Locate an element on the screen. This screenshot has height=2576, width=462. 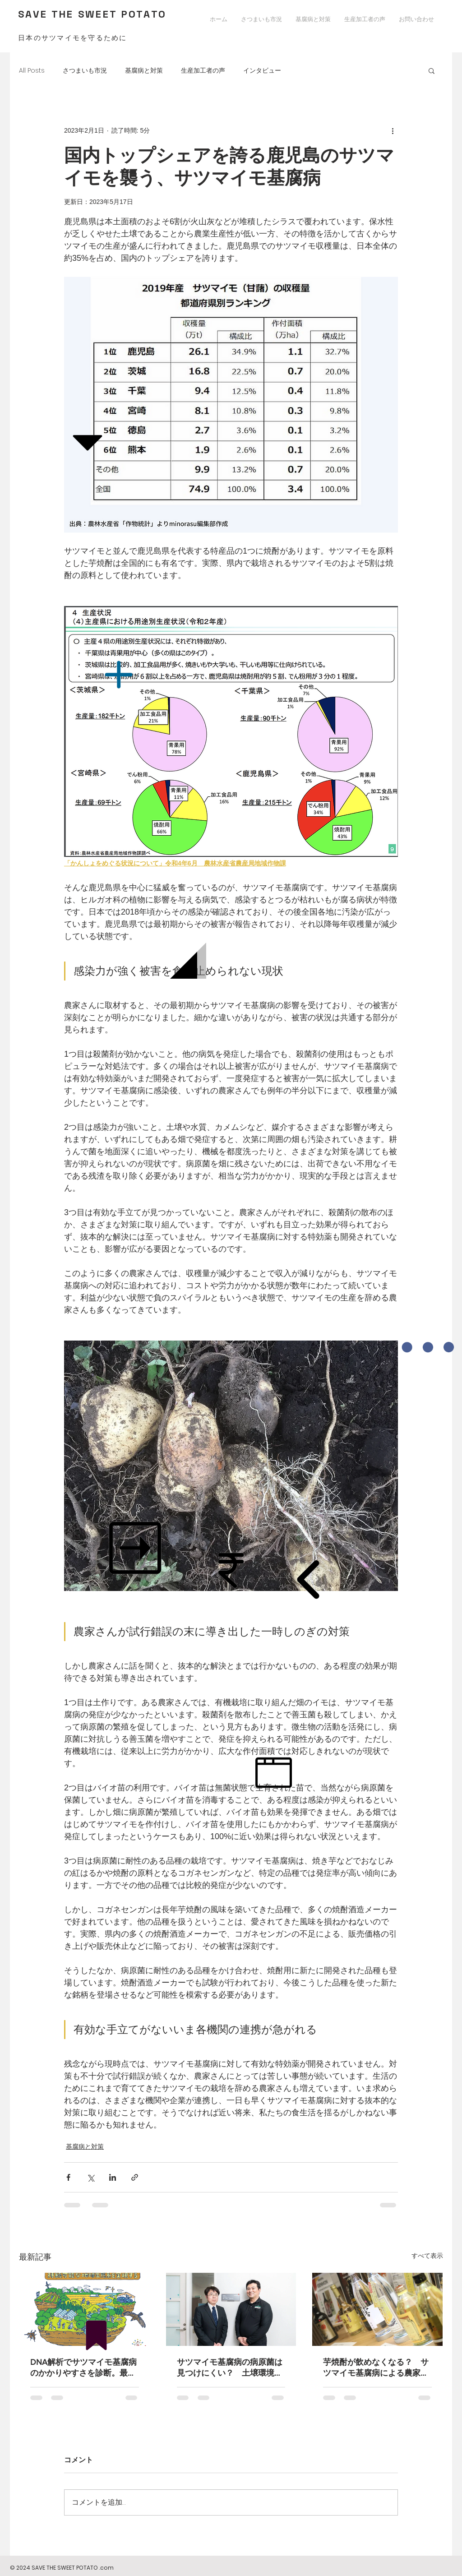
open a new browser window is located at coordinates (273, 1772).